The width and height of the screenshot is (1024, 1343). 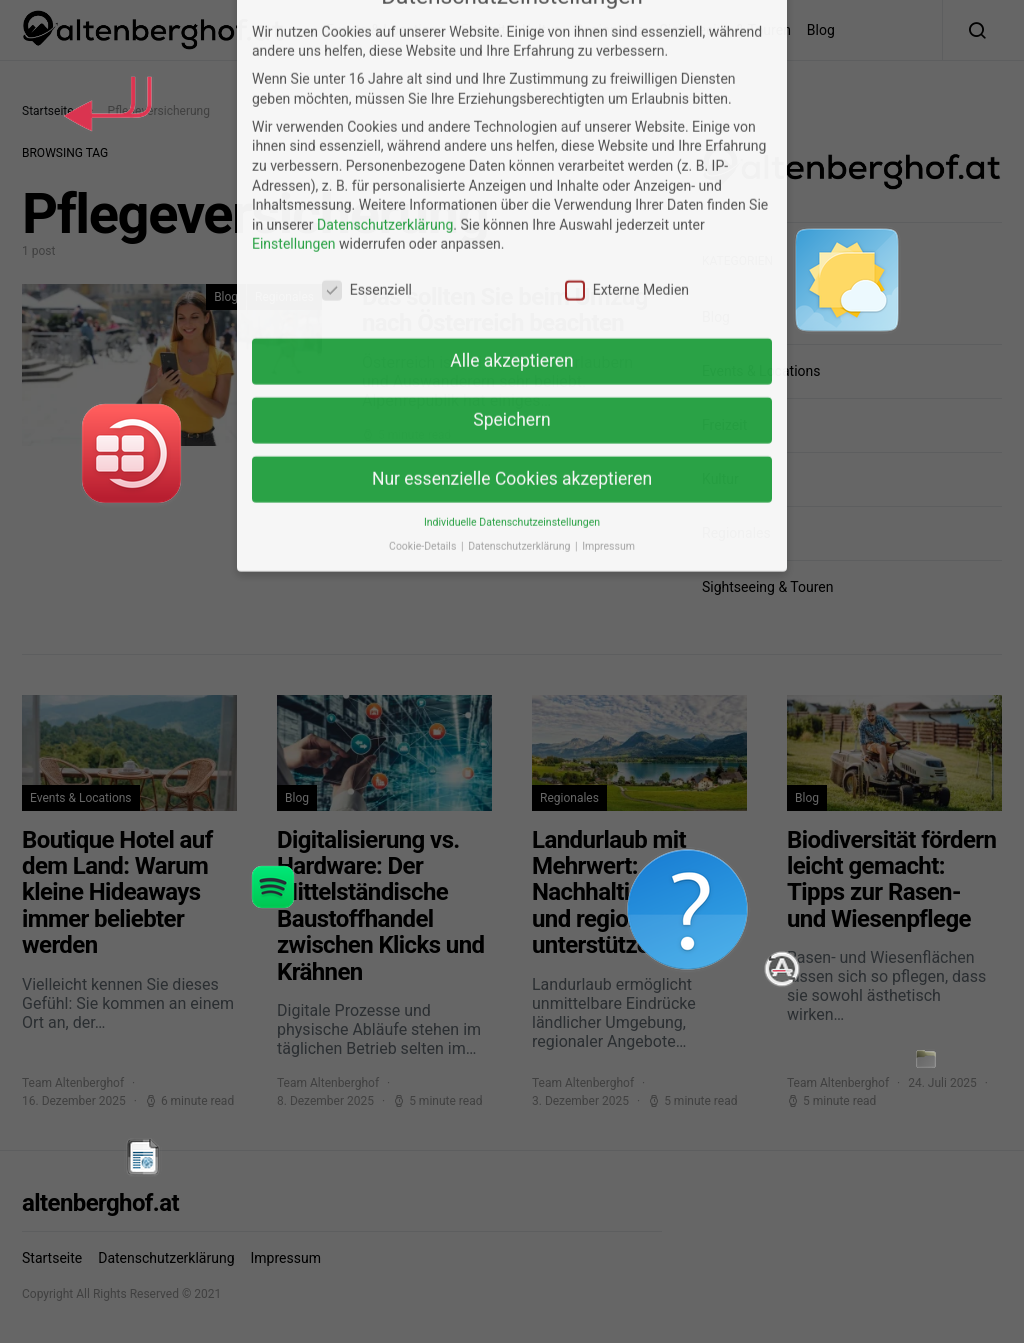 I want to click on check for available software updates, so click(x=782, y=969).